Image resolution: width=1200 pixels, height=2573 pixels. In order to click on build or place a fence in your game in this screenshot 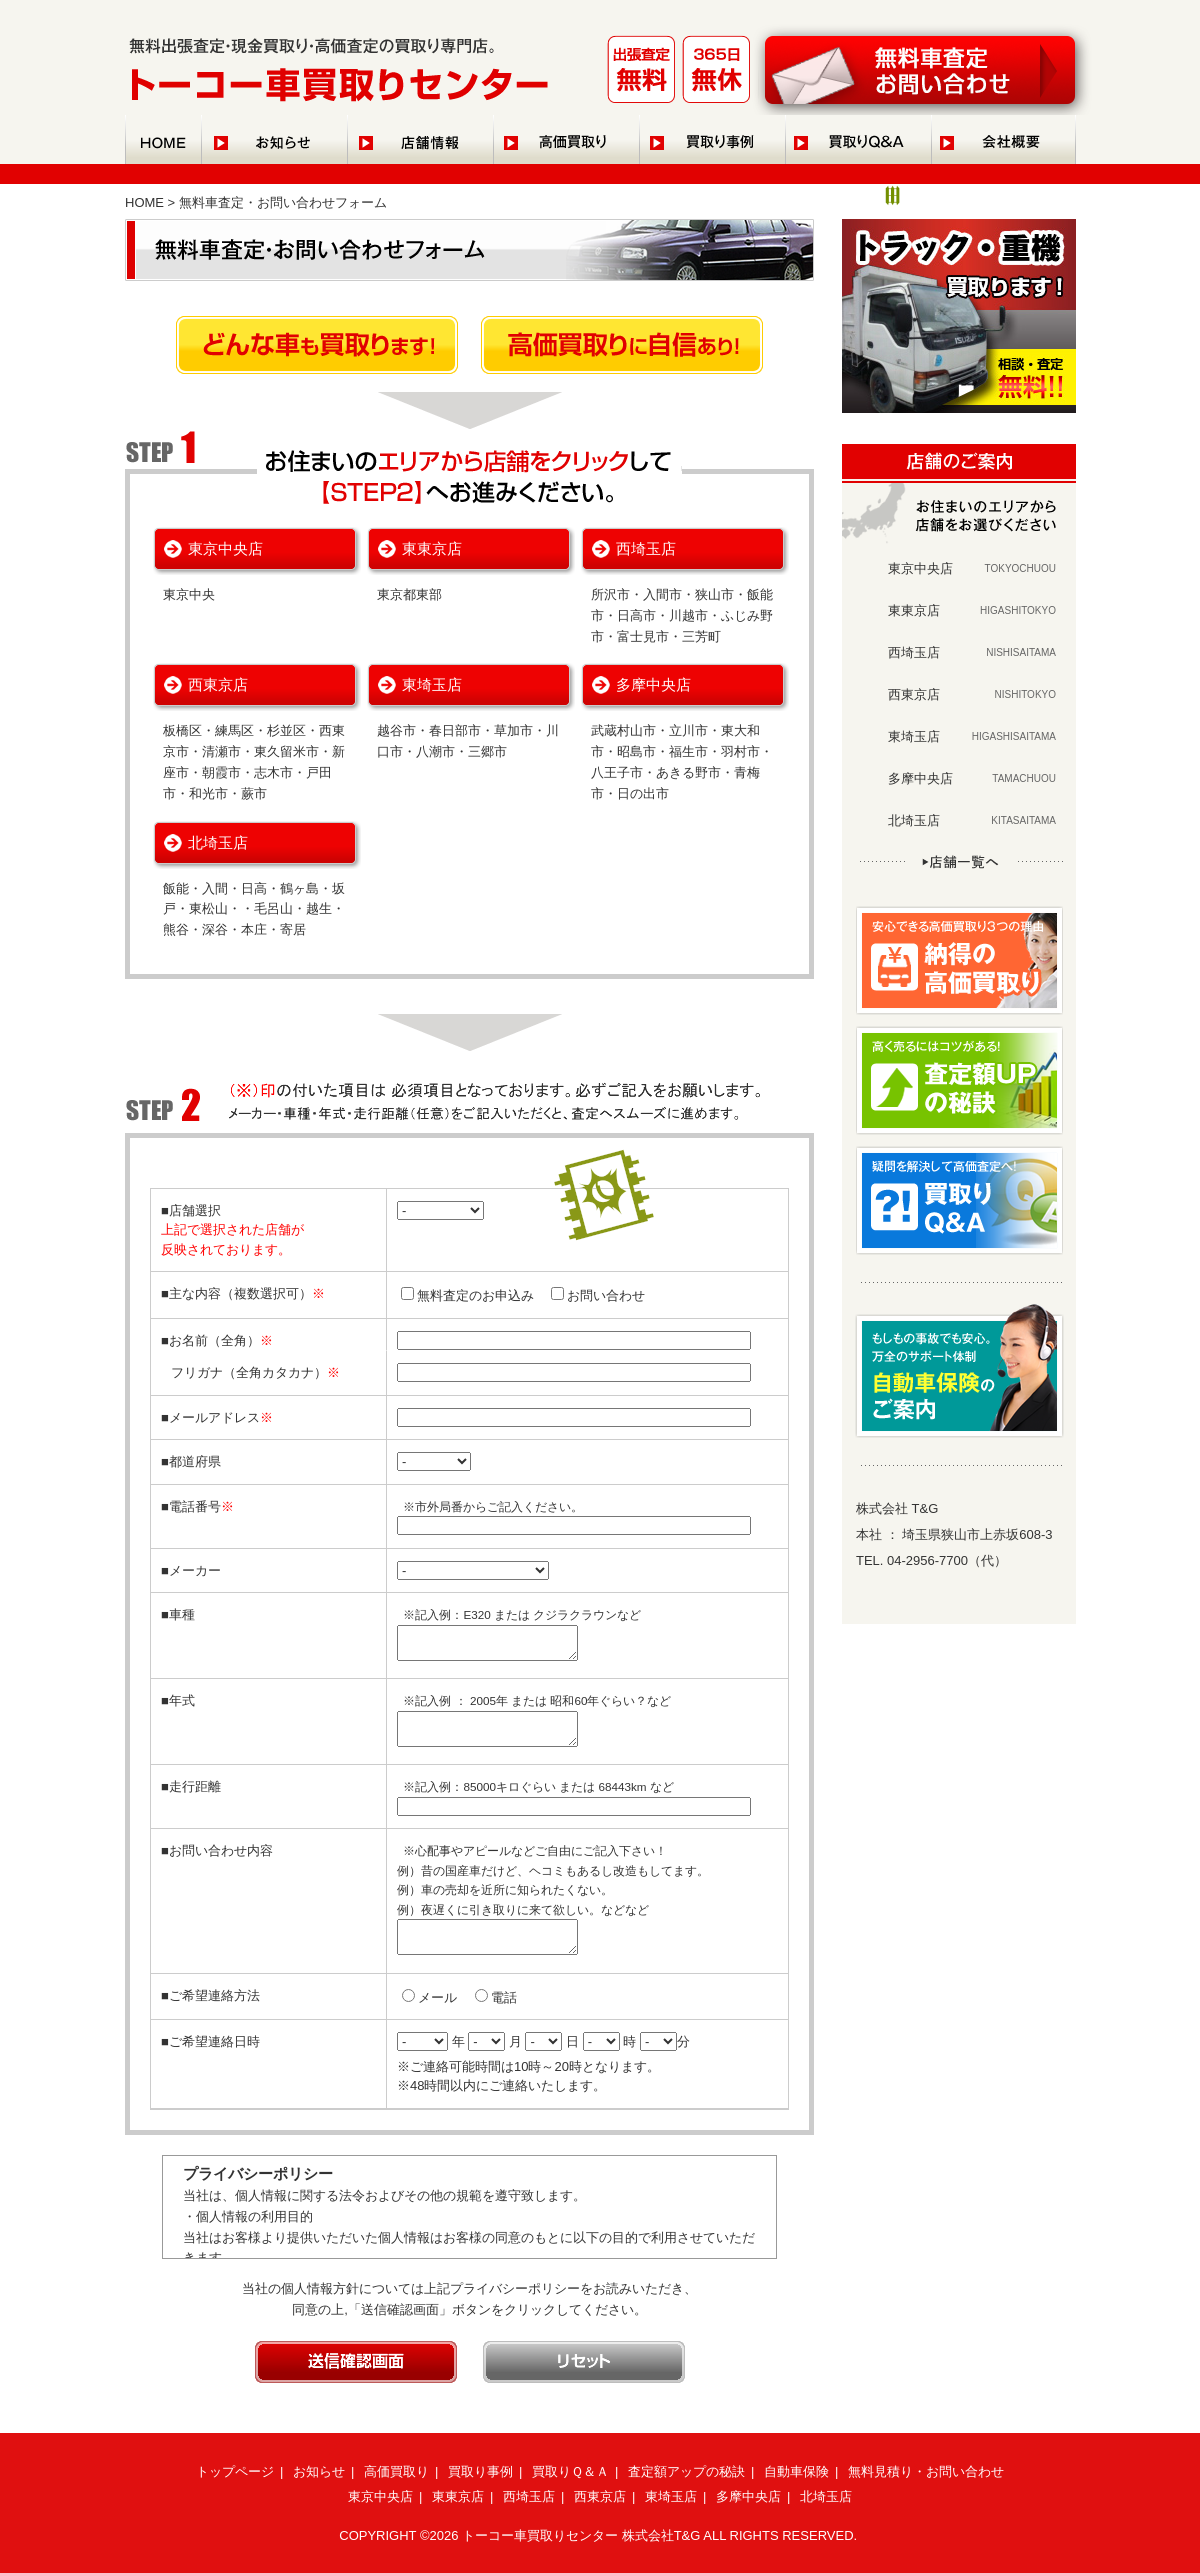, I will do `click(892, 195)`.